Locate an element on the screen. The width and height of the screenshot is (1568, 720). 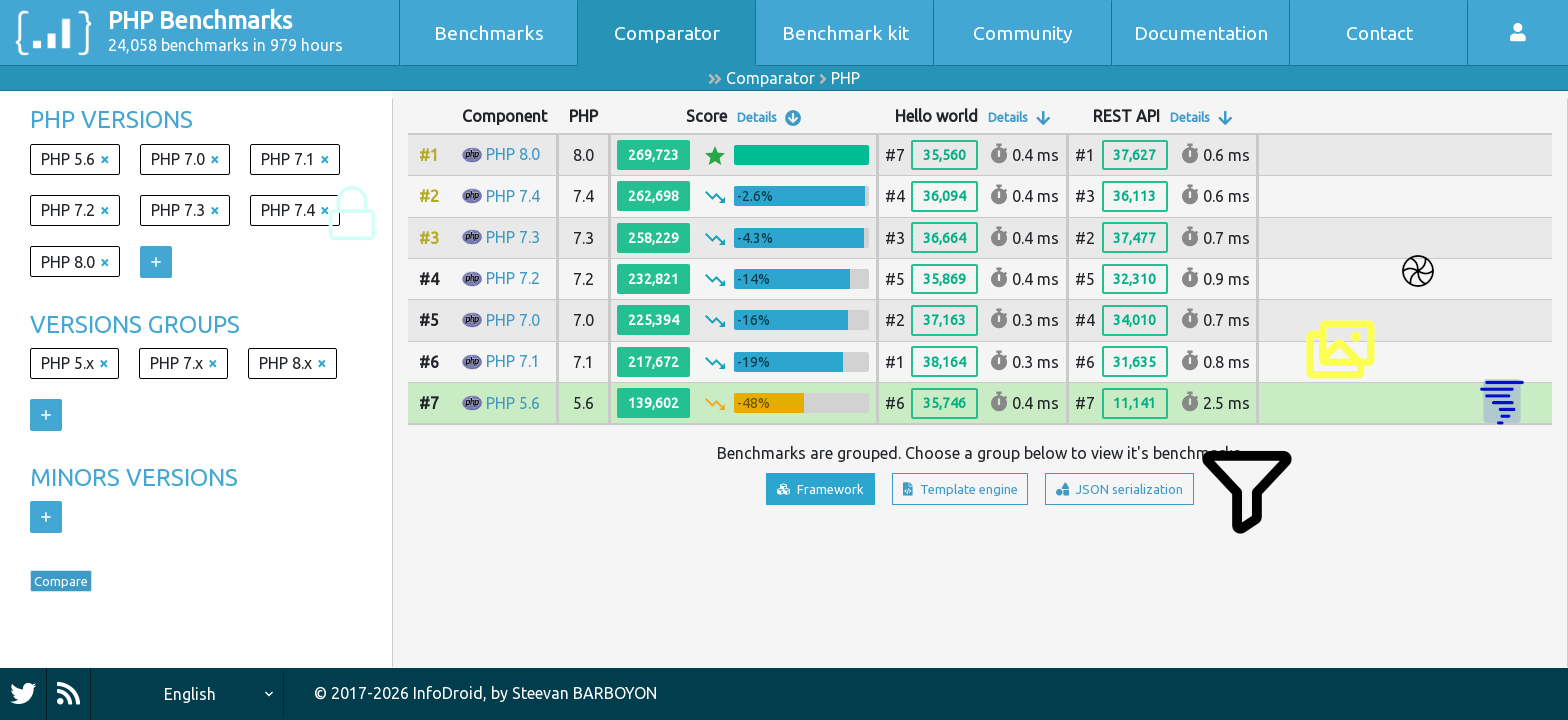
indicates severe weather alert or tornado warning is located at coordinates (1502, 401).